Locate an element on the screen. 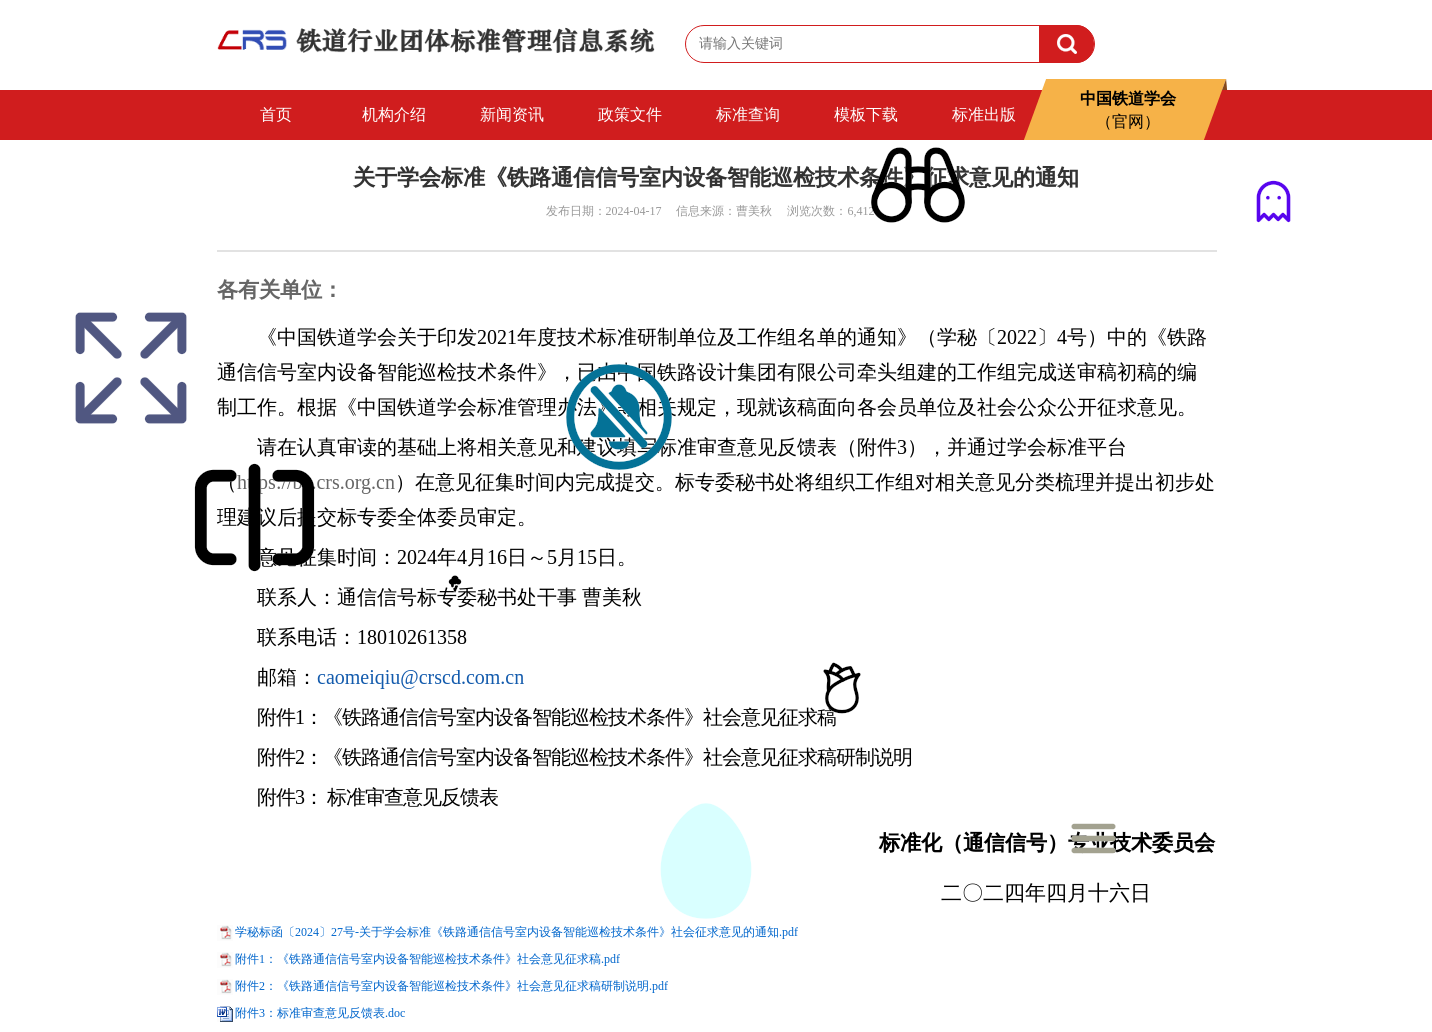 The width and height of the screenshot is (1432, 1032). toggle incognito or ghost mode is located at coordinates (1273, 201).